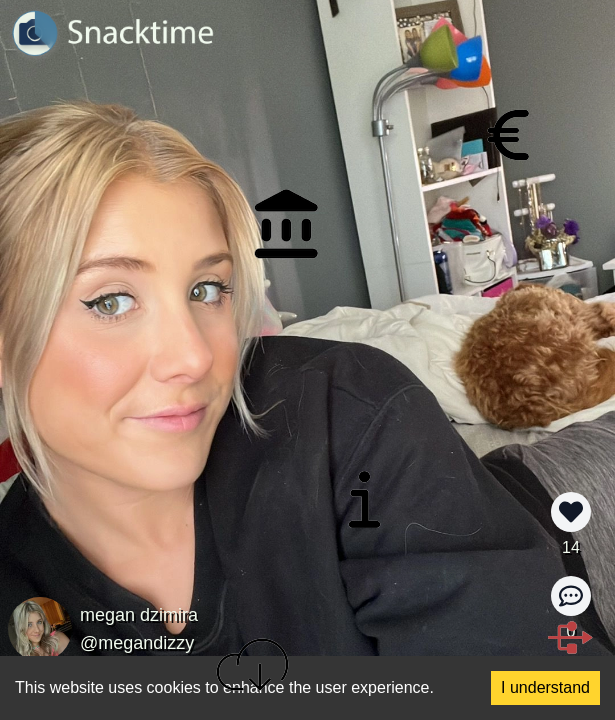  I want to click on access bank or financial account, so click(288, 225).